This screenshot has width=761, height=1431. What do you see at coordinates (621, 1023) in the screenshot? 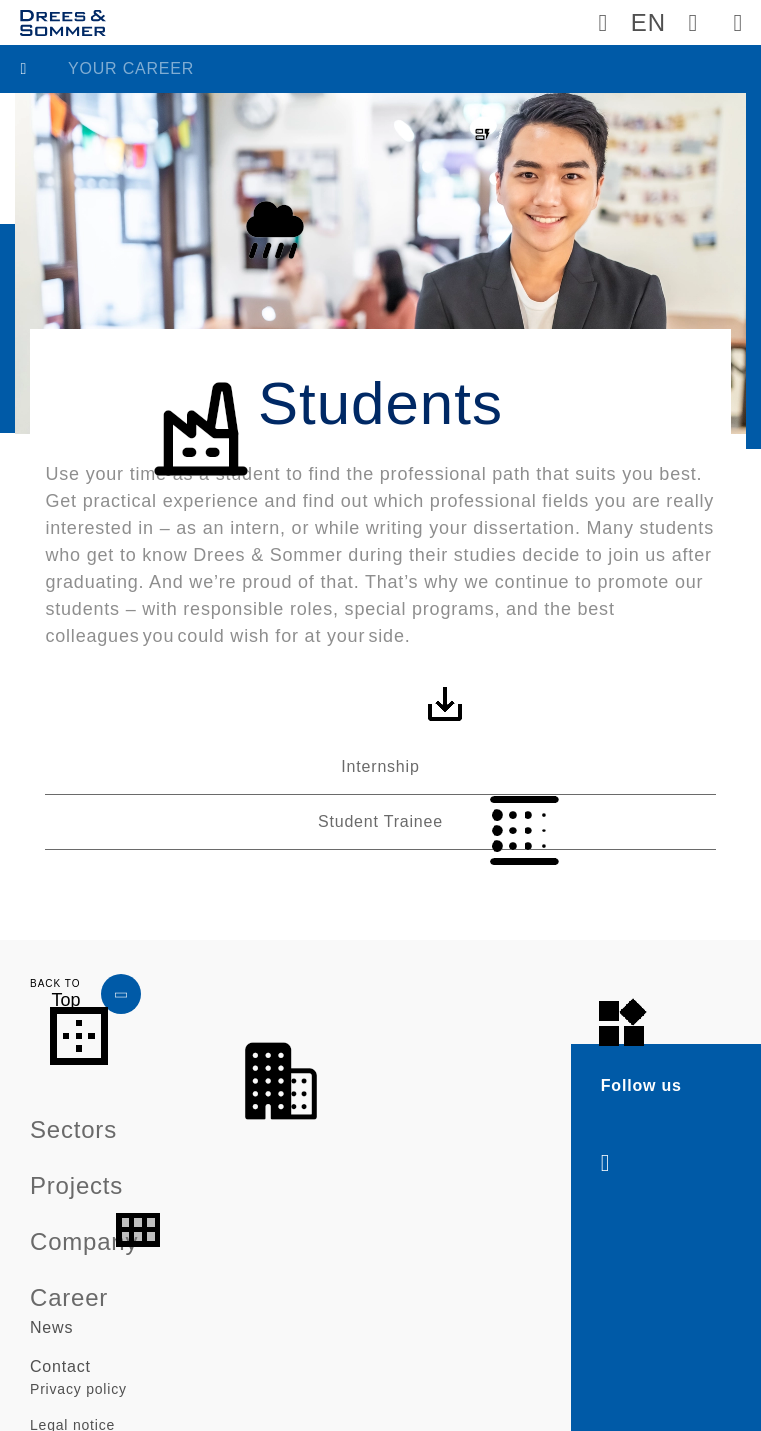
I see `access home screen widgets` at bounding box center [621, 1023].